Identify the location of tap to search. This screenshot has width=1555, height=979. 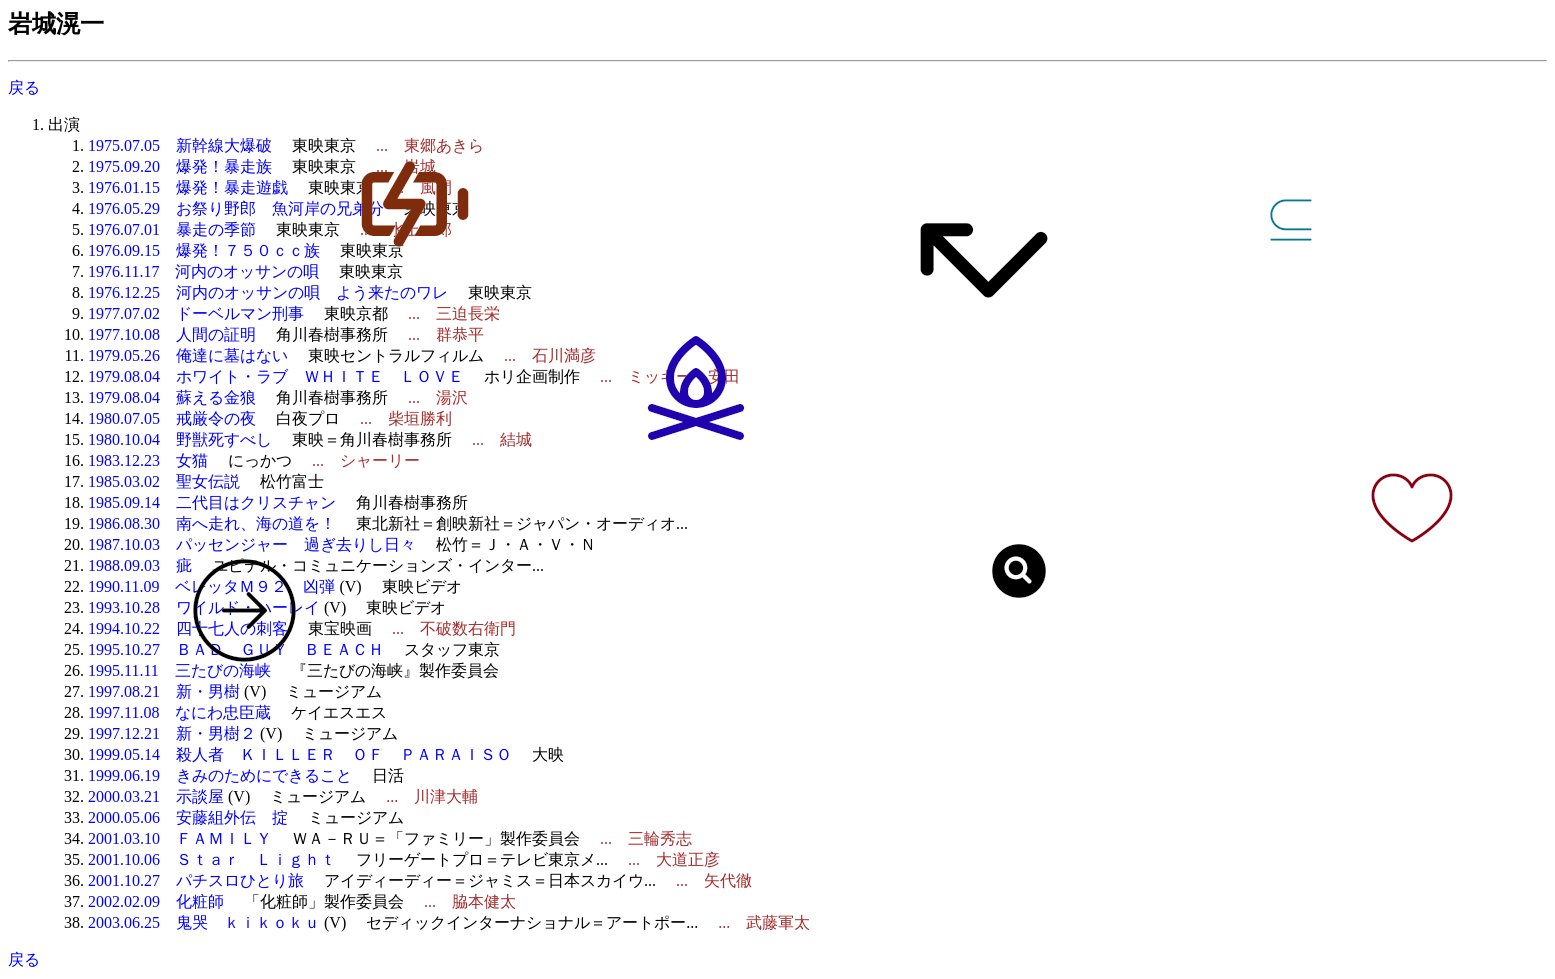
(1019, 571).